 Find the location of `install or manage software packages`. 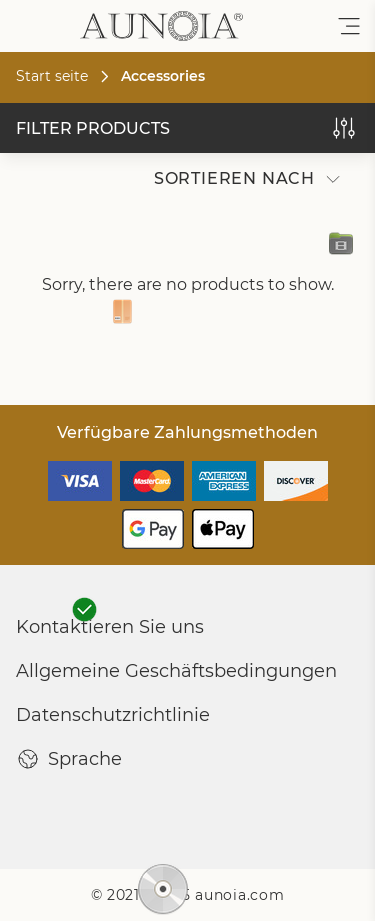

install or manage software packages is located at coordinates (122, 311).